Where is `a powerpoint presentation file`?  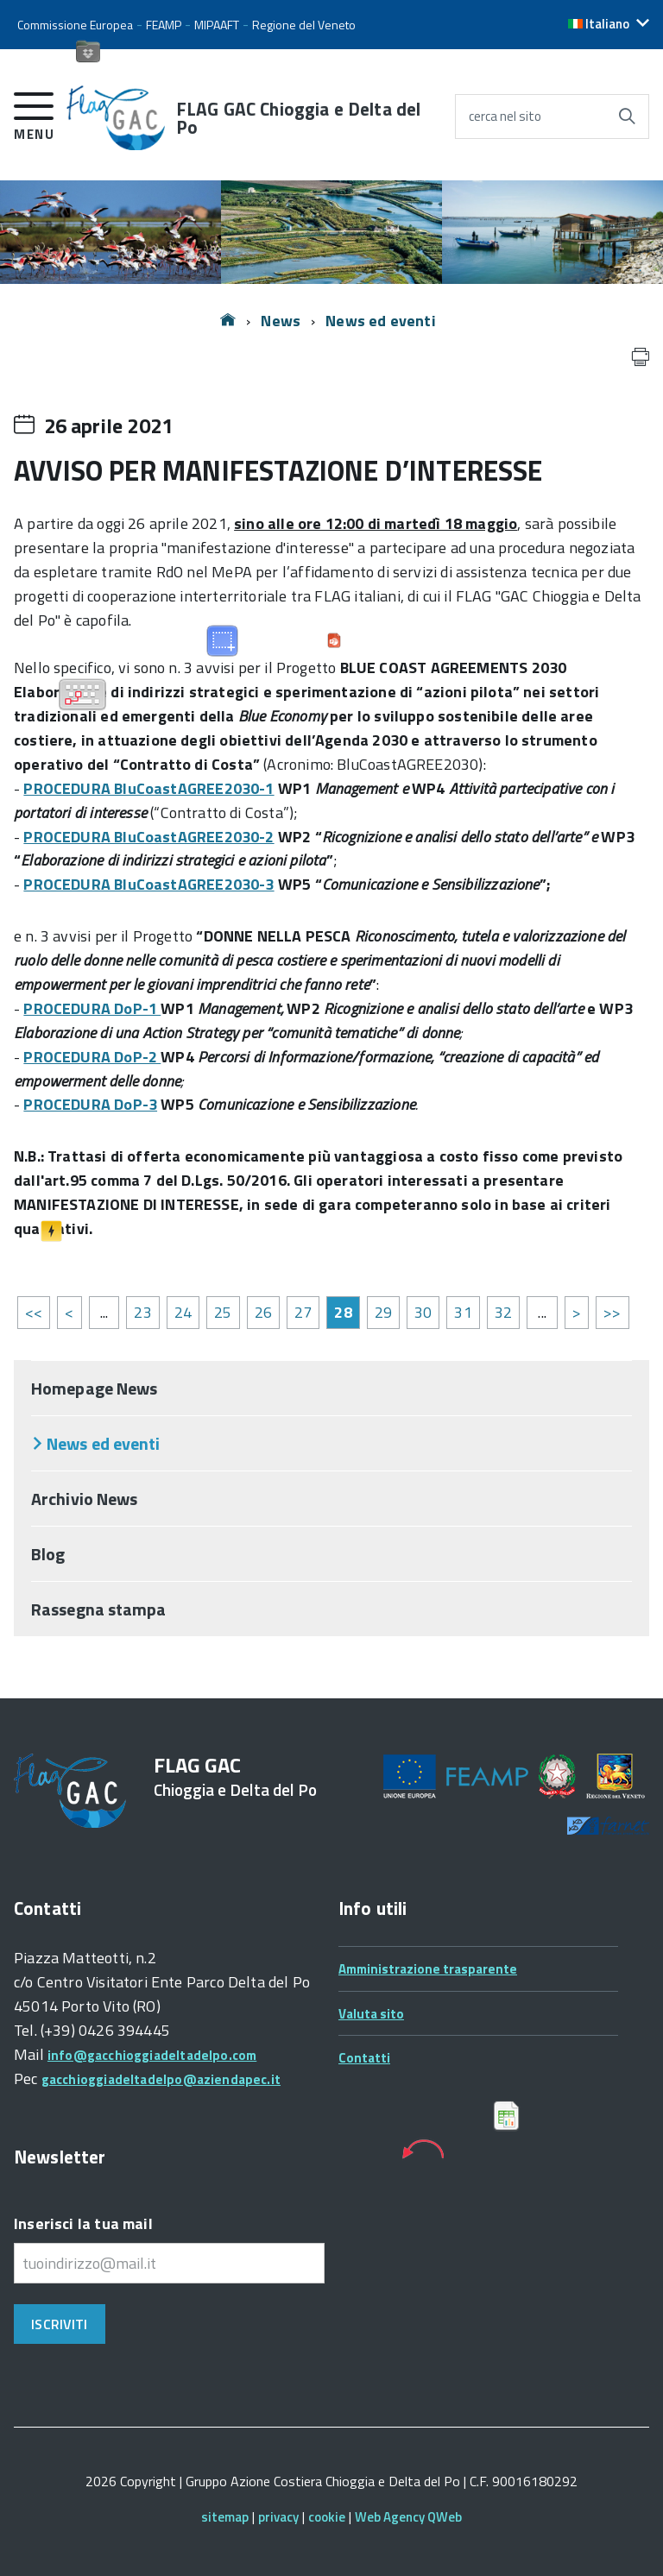
a powerpoint presentation file is located at coordinates (334, 640).